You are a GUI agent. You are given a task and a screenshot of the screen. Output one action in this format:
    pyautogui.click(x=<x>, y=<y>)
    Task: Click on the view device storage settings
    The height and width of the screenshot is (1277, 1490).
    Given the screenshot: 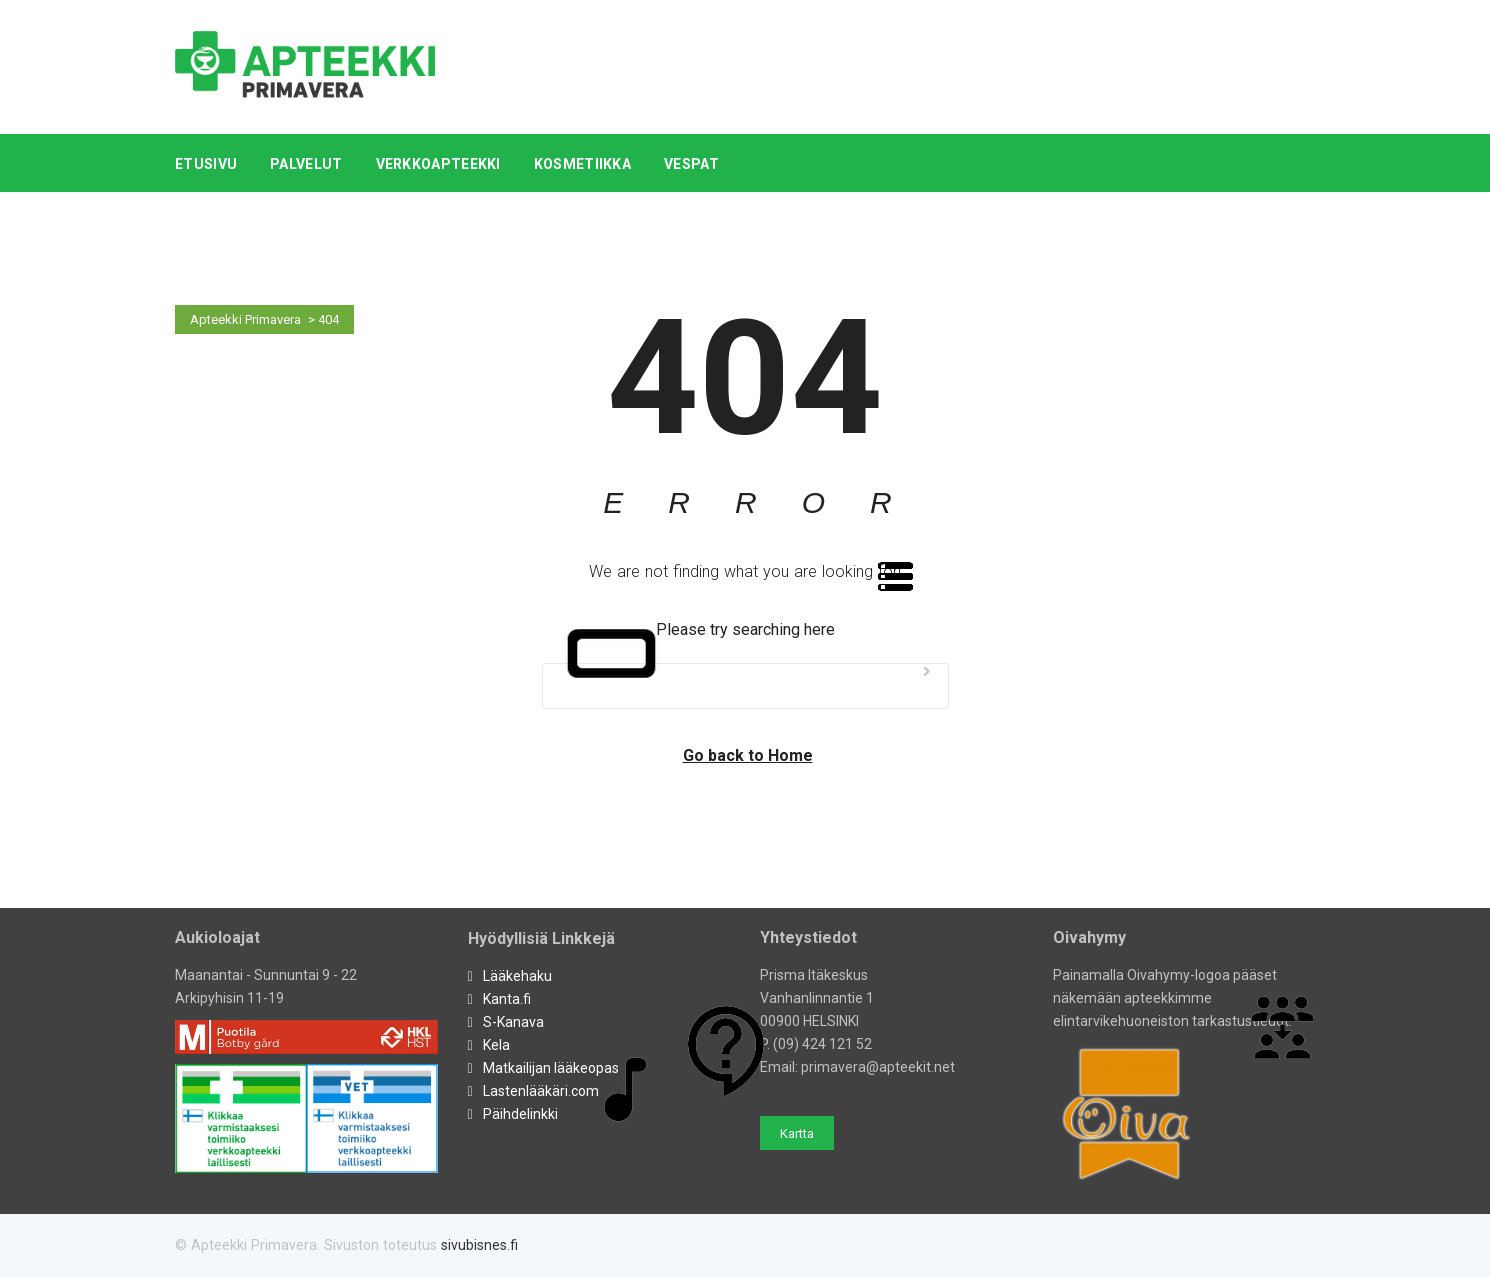 What is the action you would take?
    pyautogui.click(x=895, y=576)
    